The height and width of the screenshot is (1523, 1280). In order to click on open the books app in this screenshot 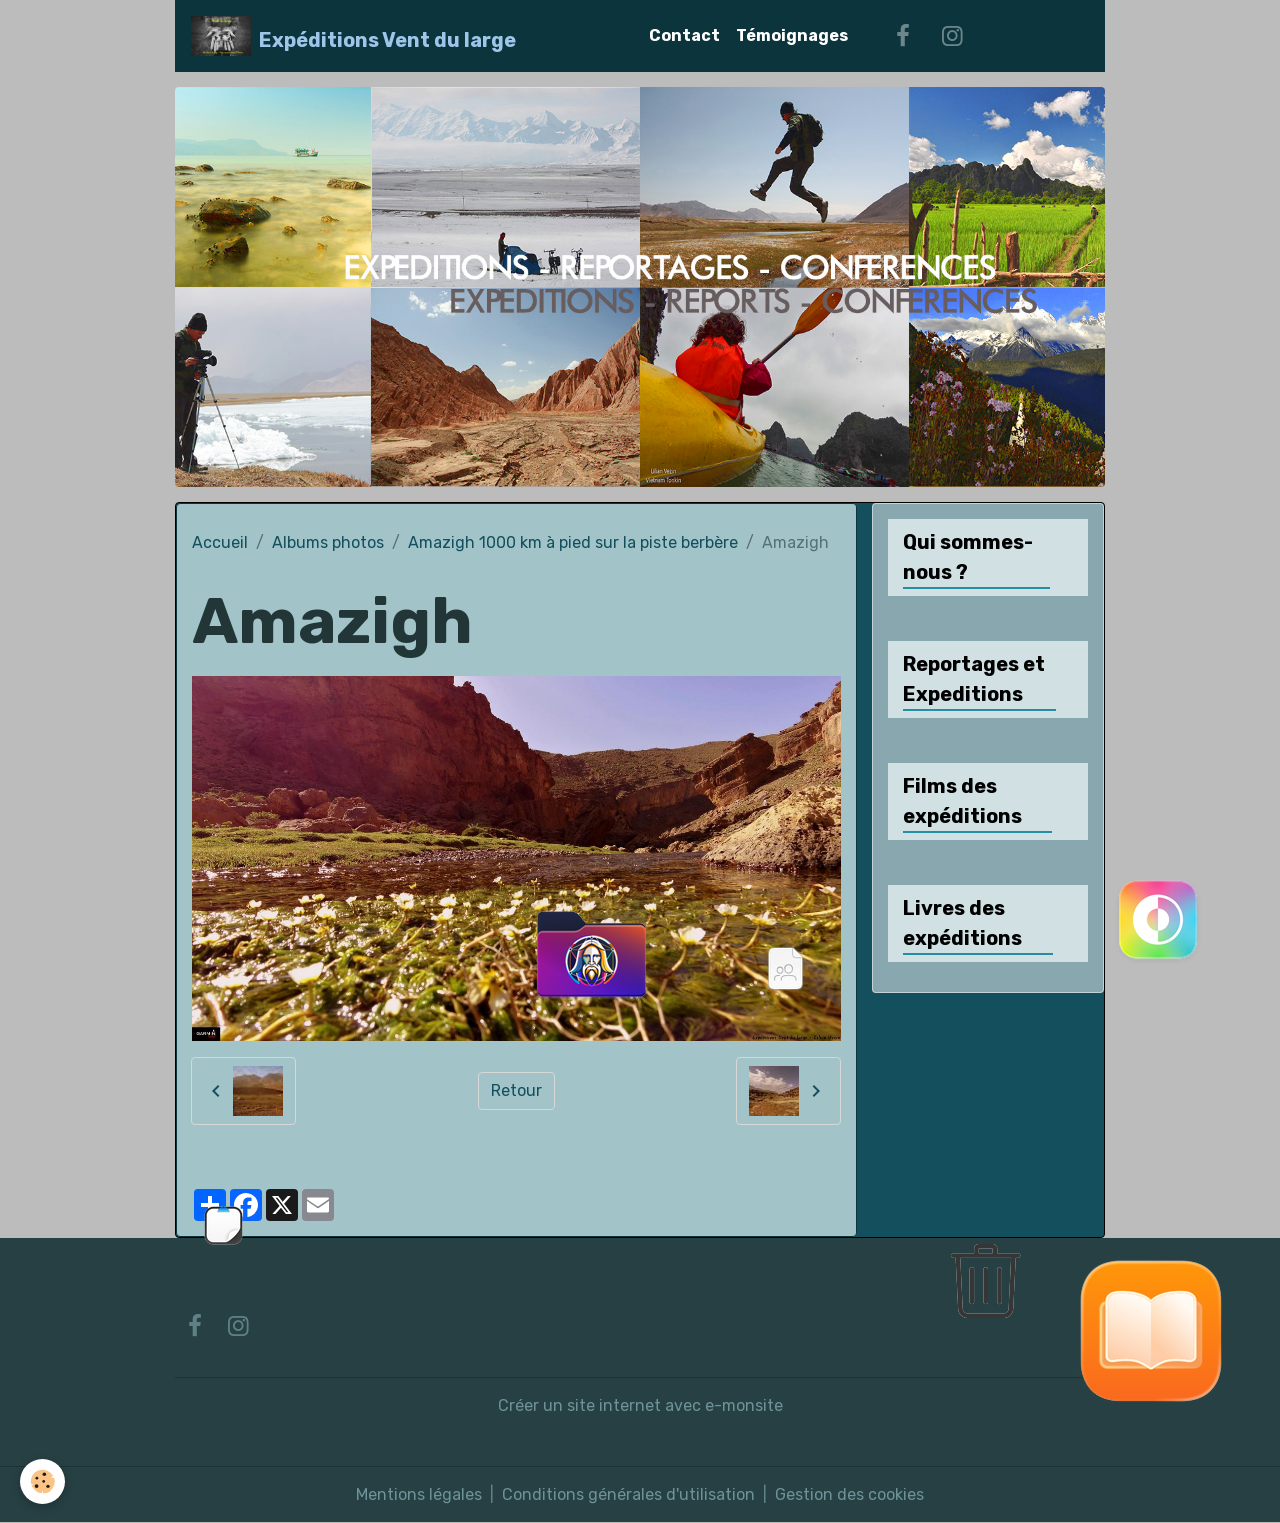, I will do `click(1151, 1331)`.